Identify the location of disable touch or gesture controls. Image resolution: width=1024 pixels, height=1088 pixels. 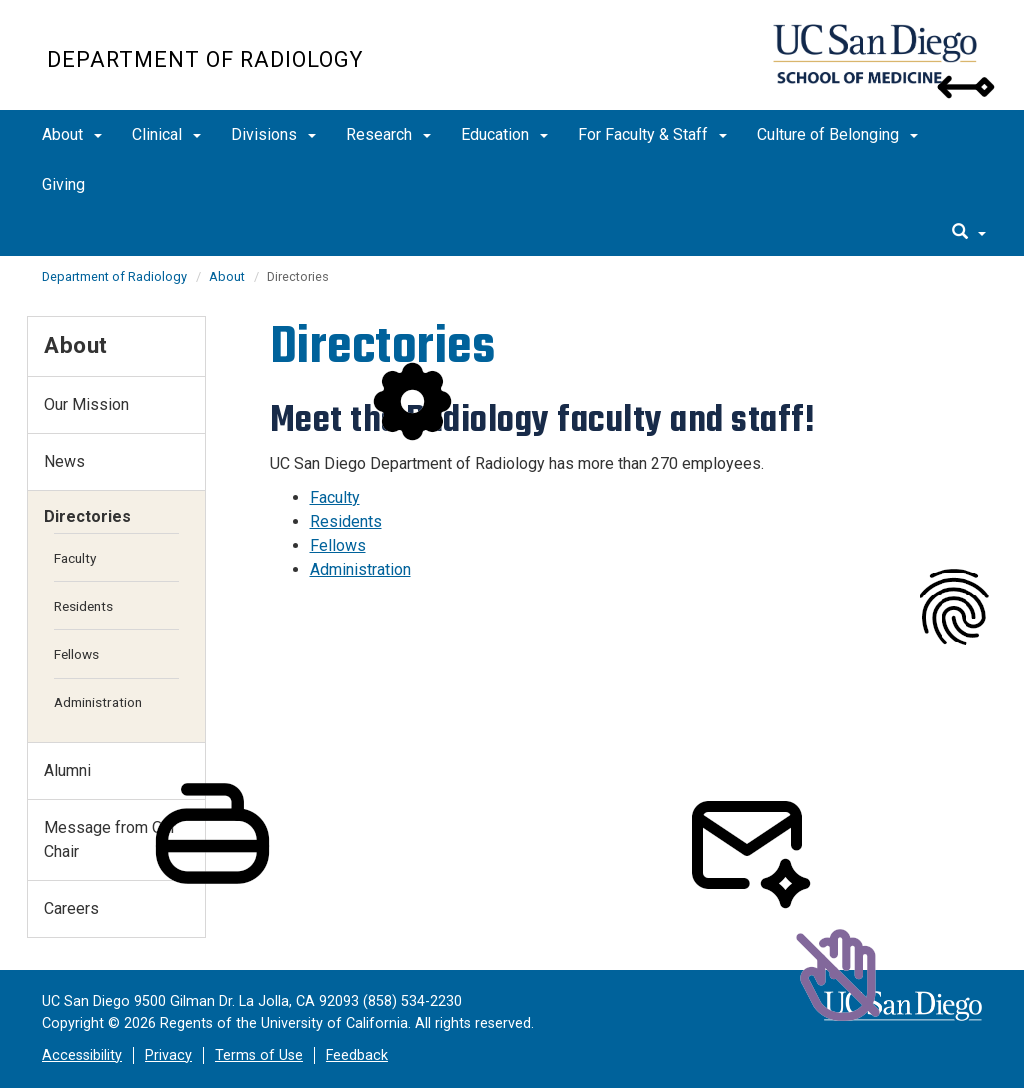
(838, 975).